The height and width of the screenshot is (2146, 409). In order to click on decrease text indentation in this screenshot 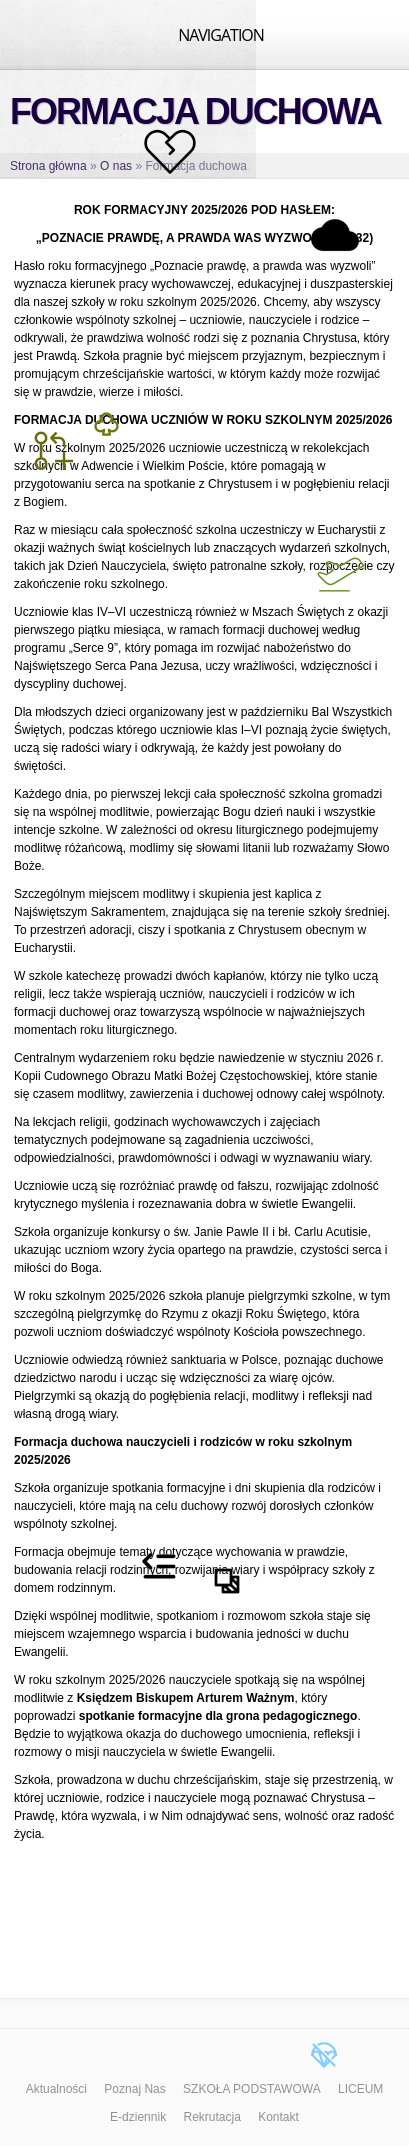, I will do `click(159, 1566)`.